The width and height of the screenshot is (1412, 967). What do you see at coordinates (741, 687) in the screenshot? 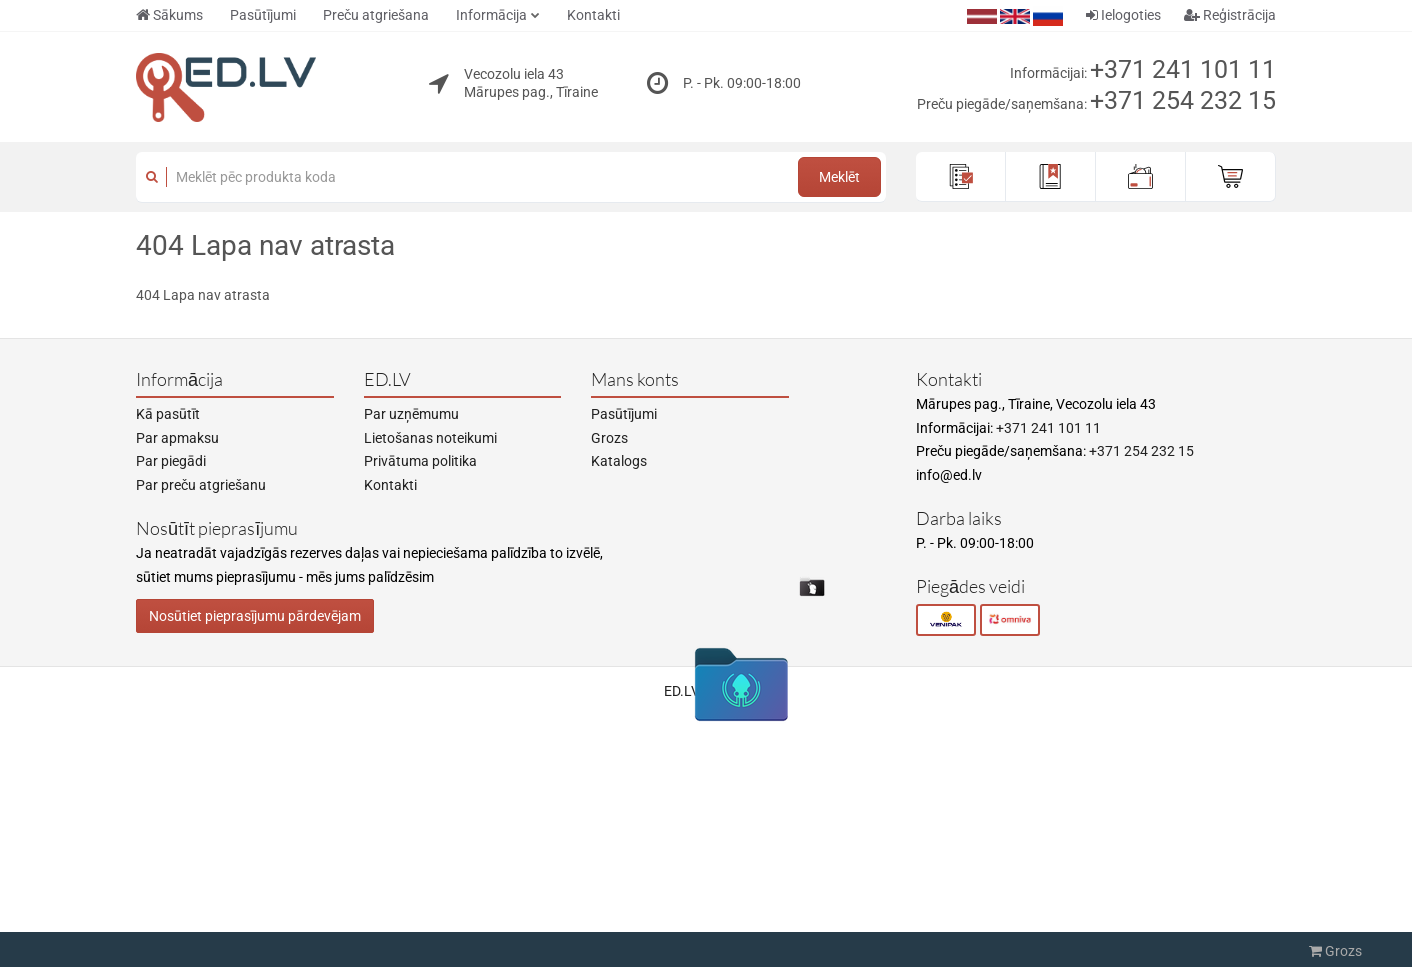
I see `open folder containing GitKraken projects` at bounding box center [741, 687].